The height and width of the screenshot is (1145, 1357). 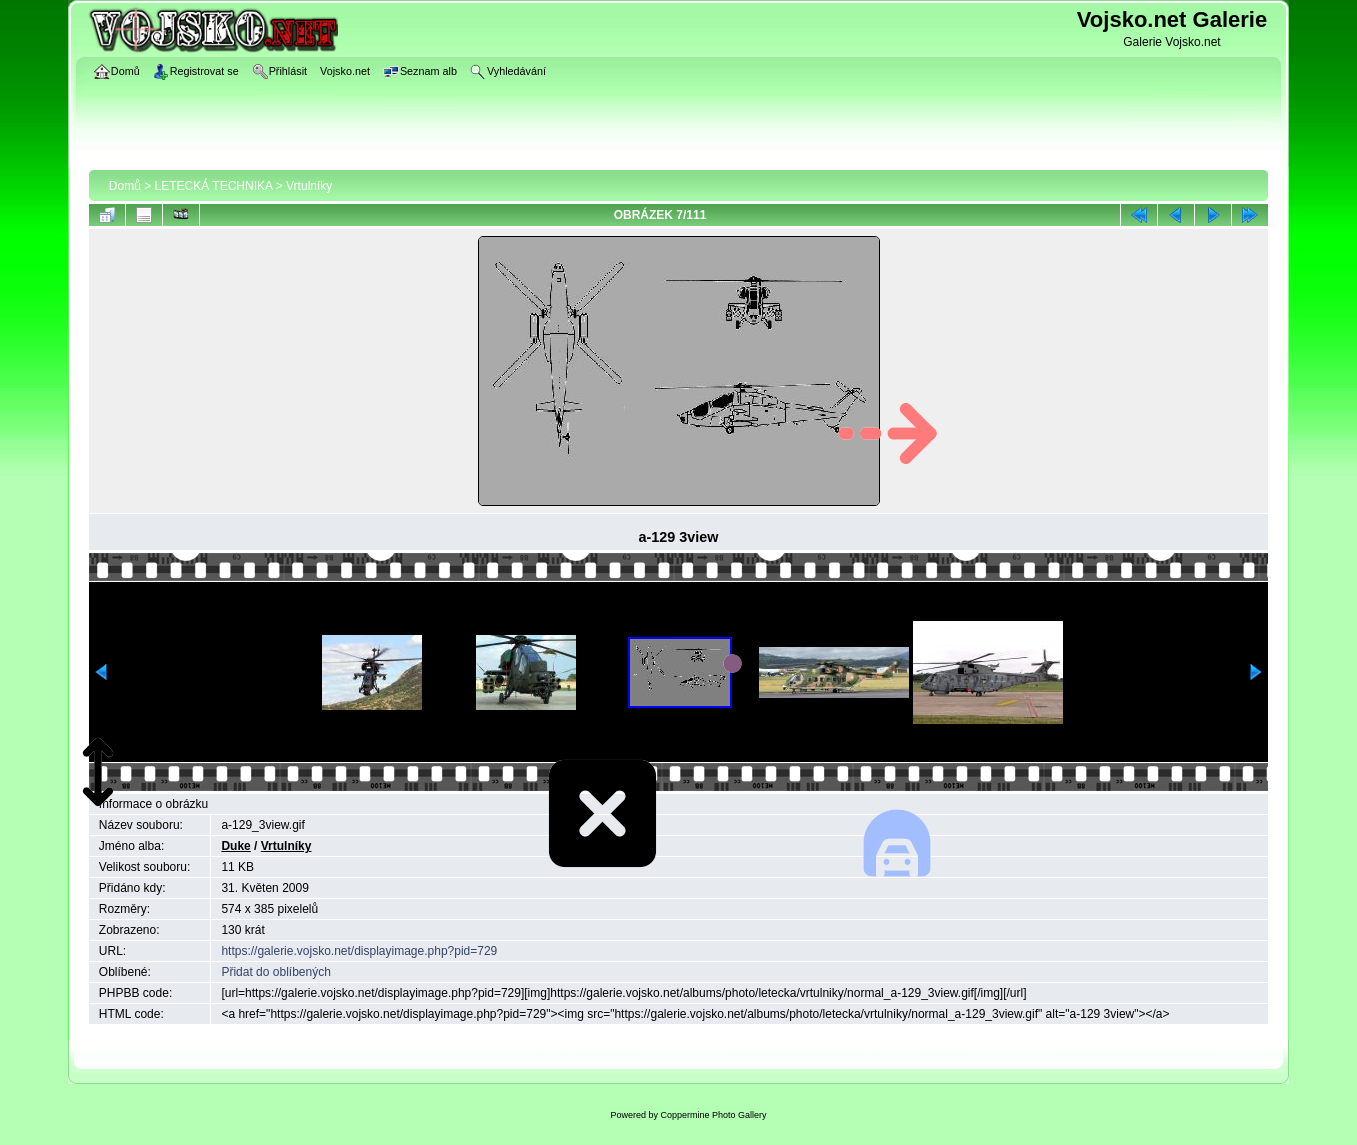 I want to click on continue to next step, so click(x=887, y=433).